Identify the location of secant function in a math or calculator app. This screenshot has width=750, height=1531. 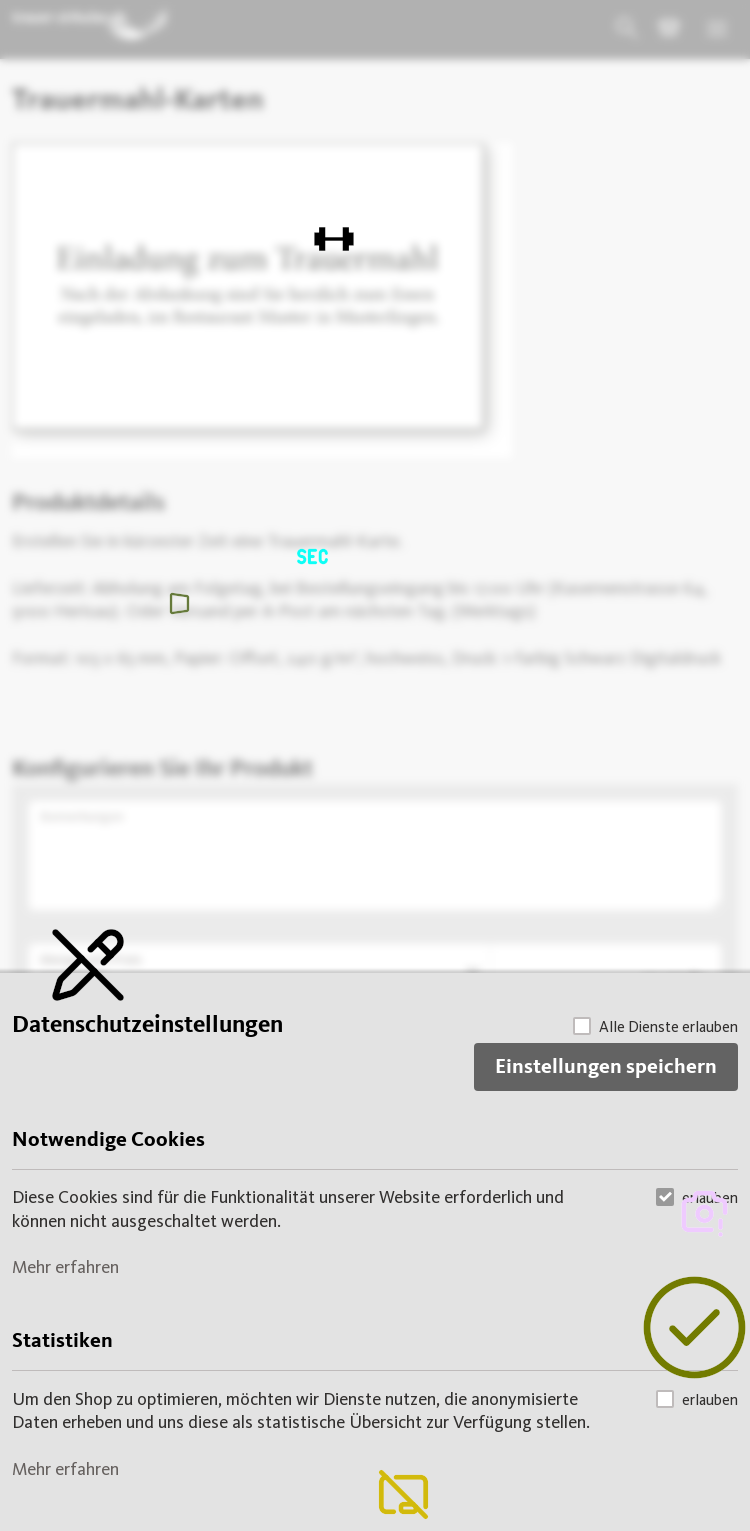
(312, 556).